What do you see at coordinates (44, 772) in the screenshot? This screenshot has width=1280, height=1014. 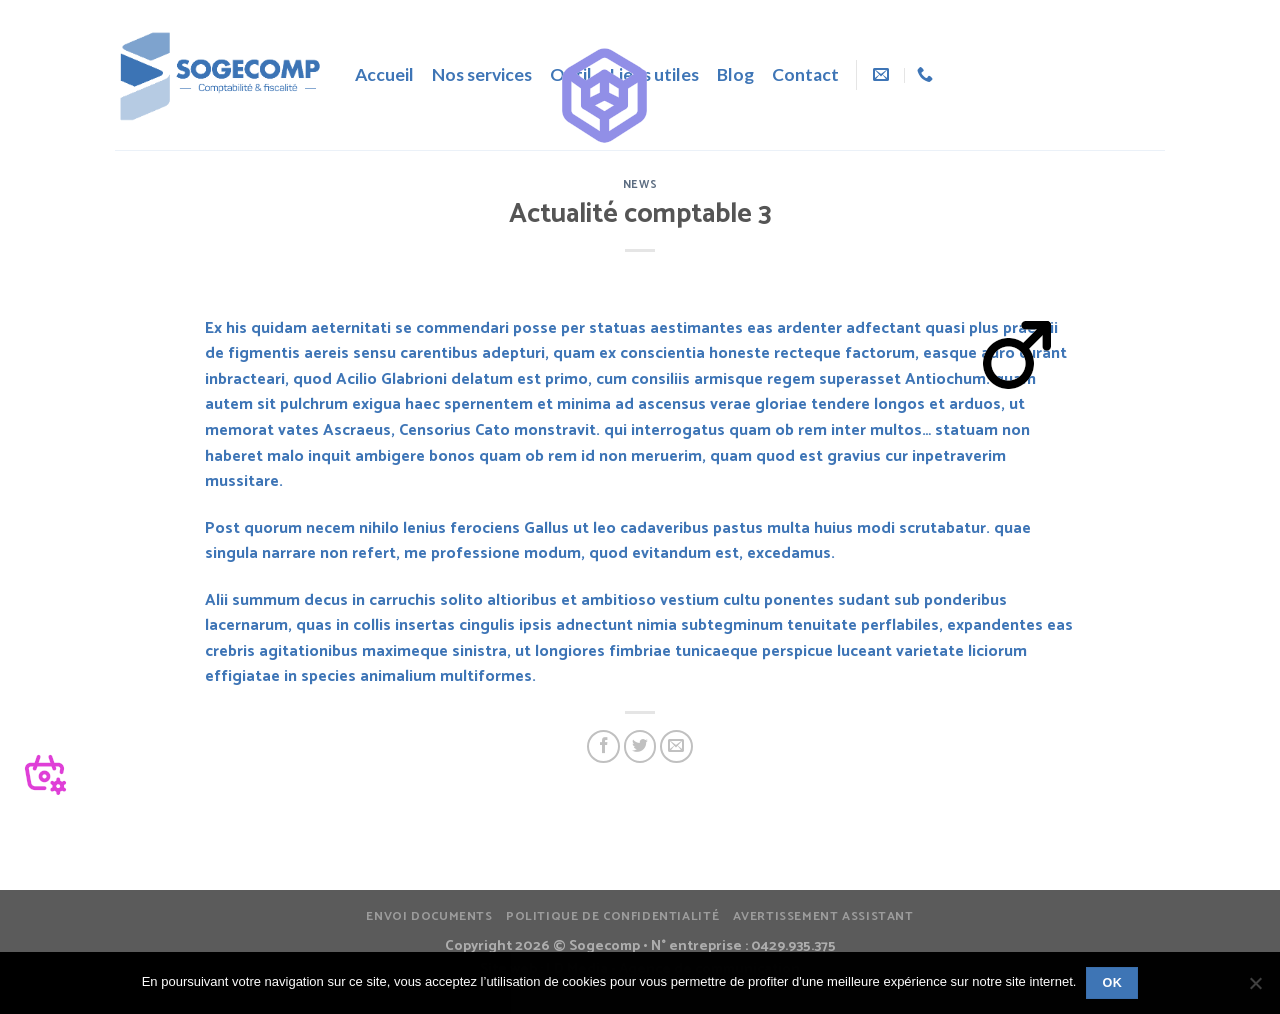 I see `access shopping basket settings` at bounding box center [44, 772].